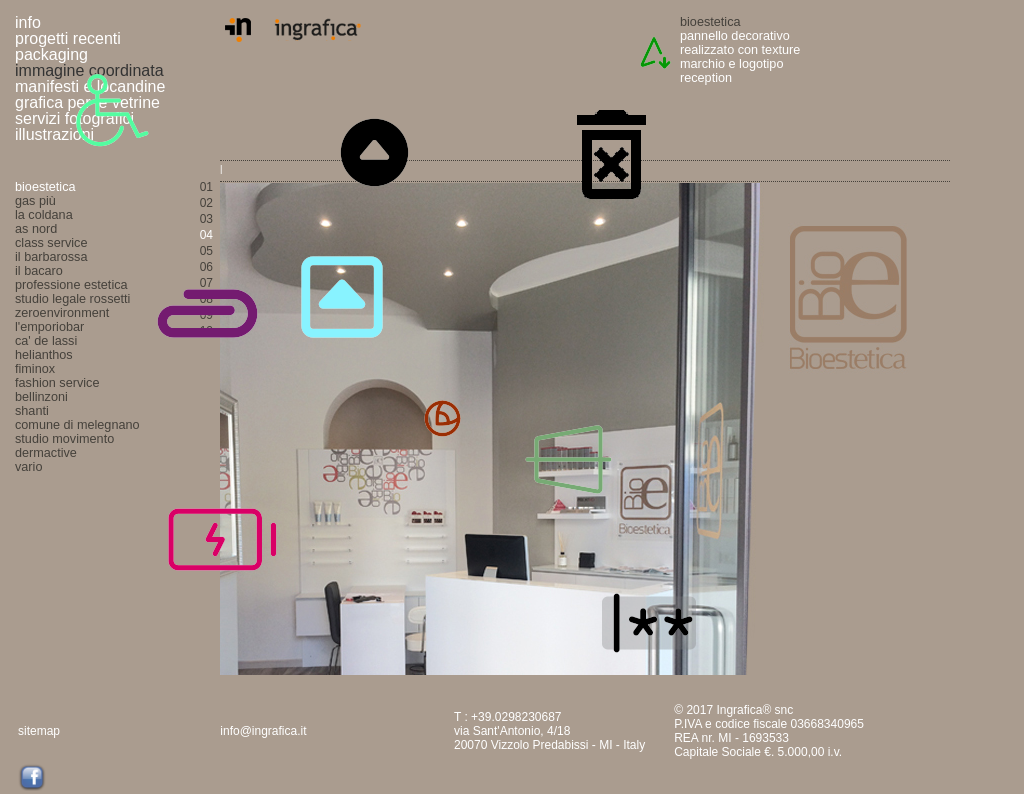  Describe the element at coordinates (442, 418) in the screenshot. I see `CoreOS brand logo` at that location.